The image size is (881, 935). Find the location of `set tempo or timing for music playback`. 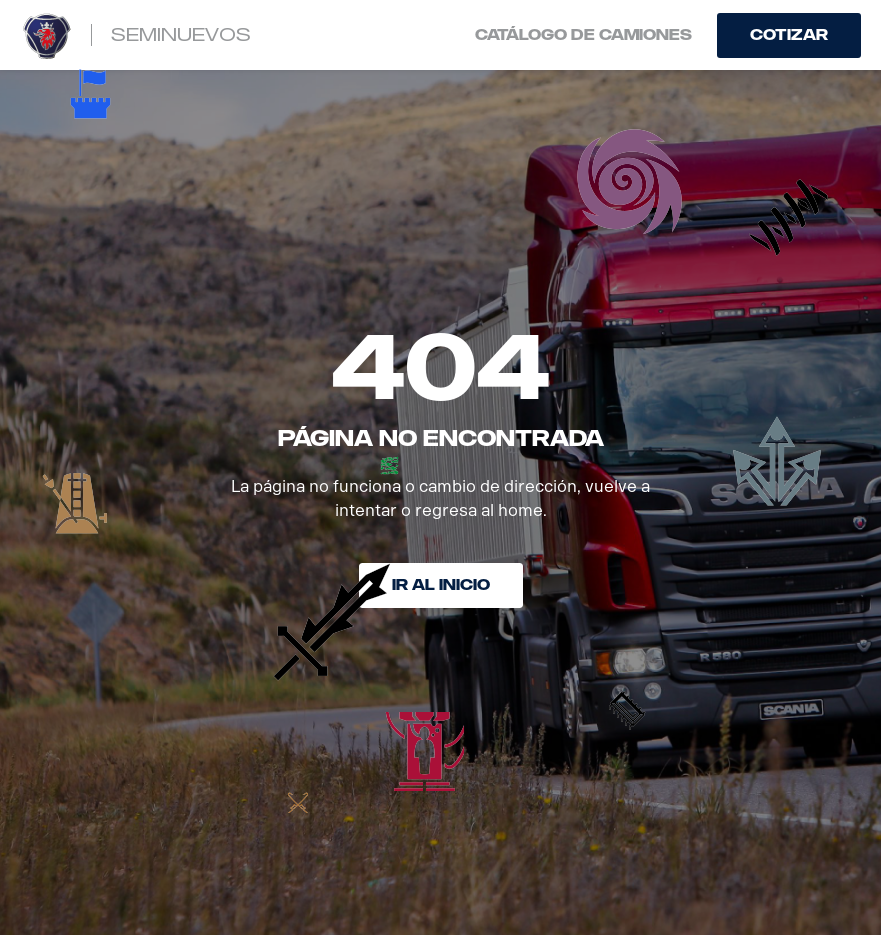

set tempo or timing for music playback is located at coordinates (77, 499).